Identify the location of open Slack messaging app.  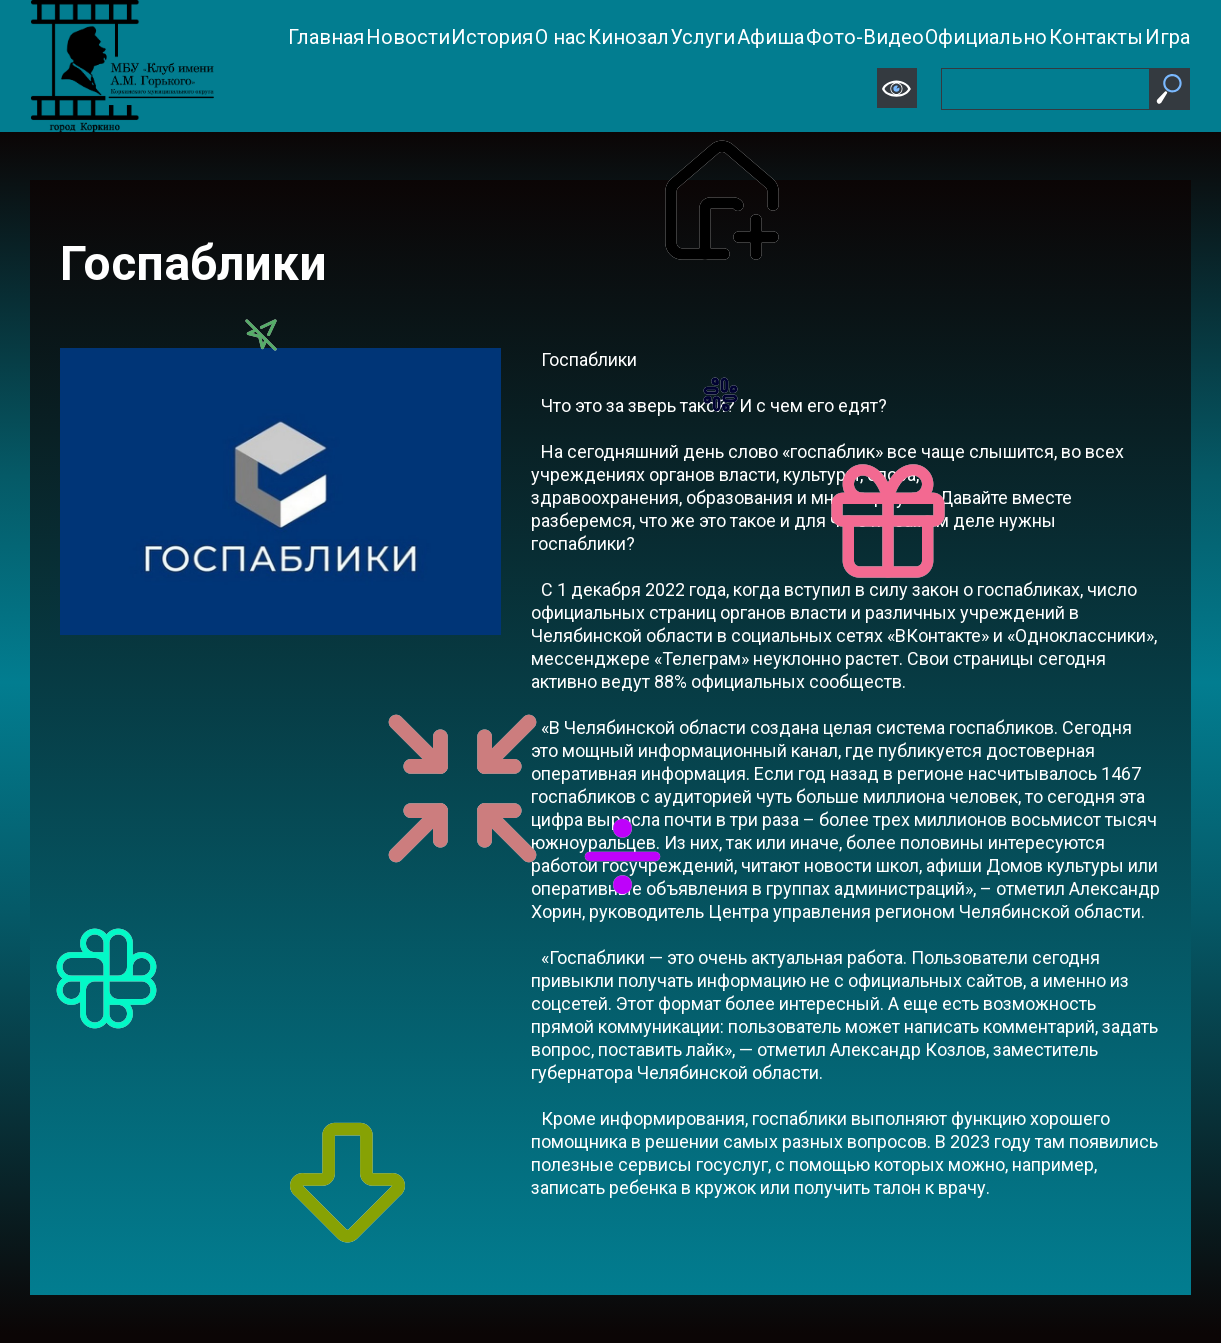
(720, 394).